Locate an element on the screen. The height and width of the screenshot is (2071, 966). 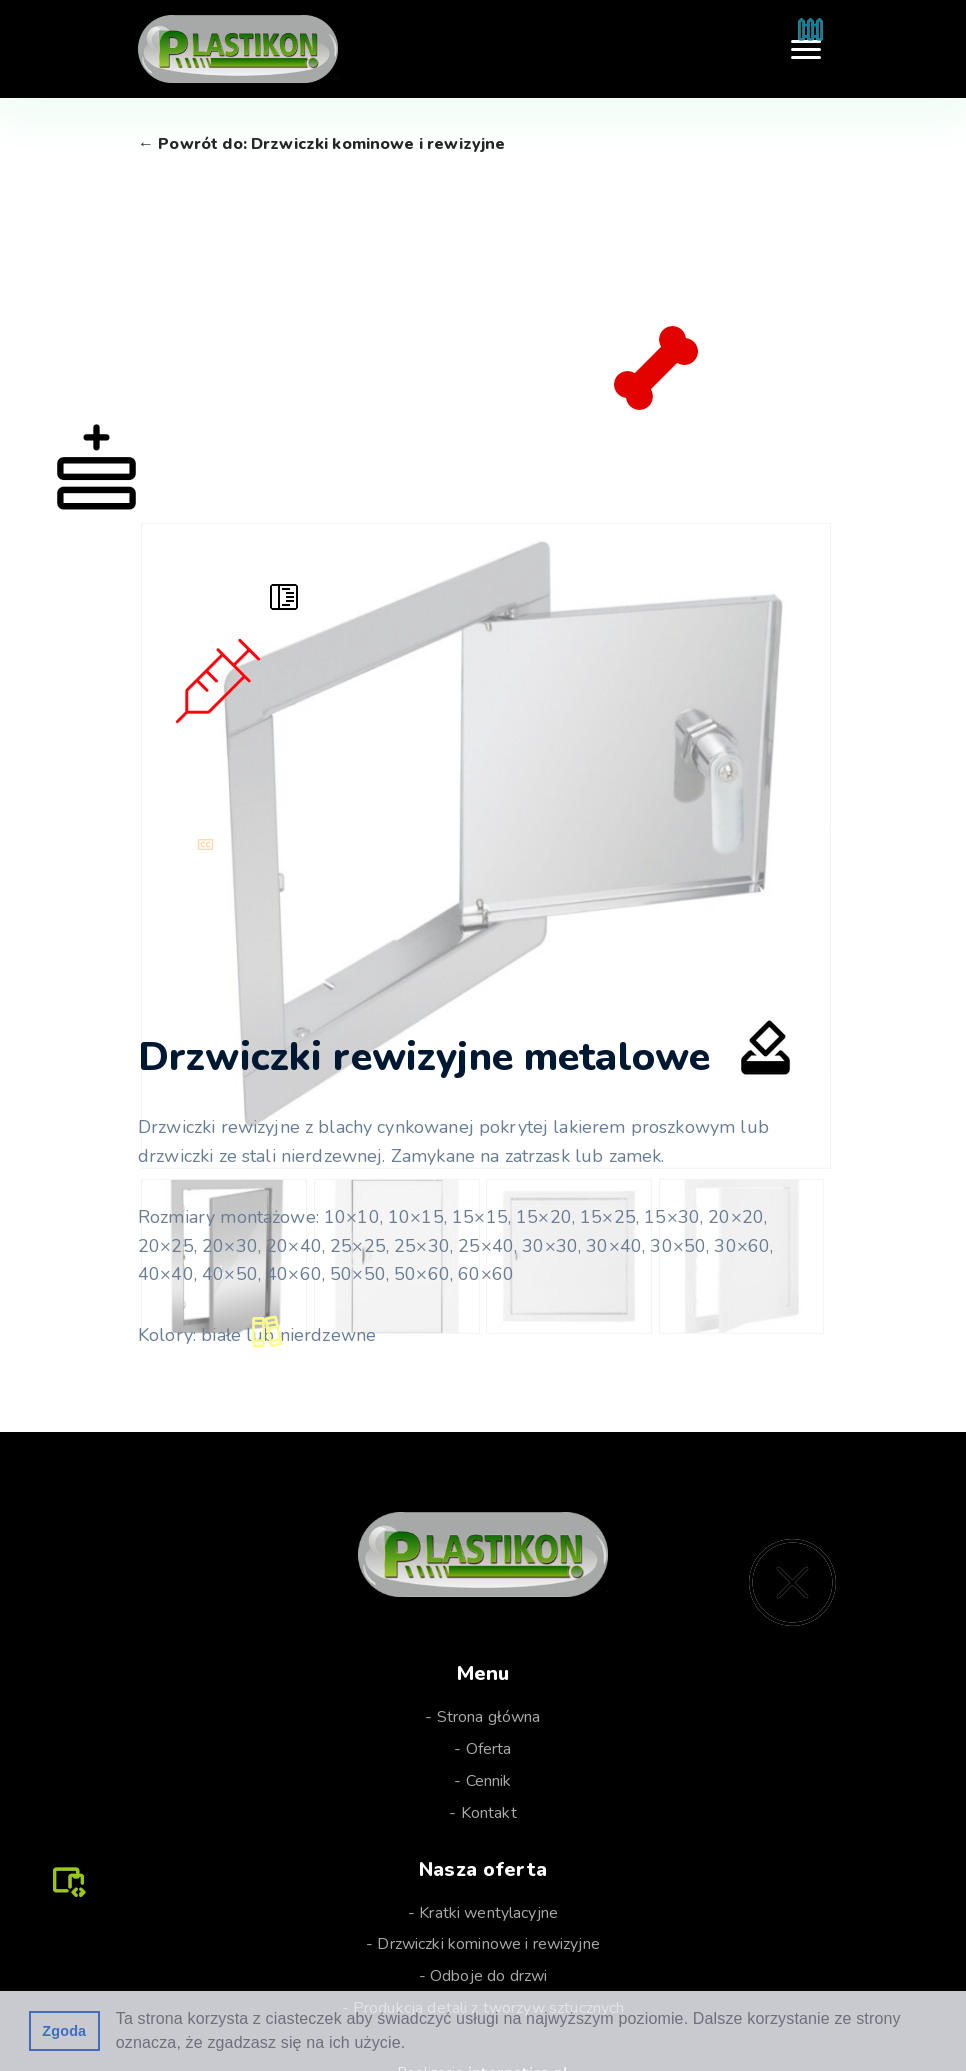
access pet-related features or settings is located at coordinates (656, 368).